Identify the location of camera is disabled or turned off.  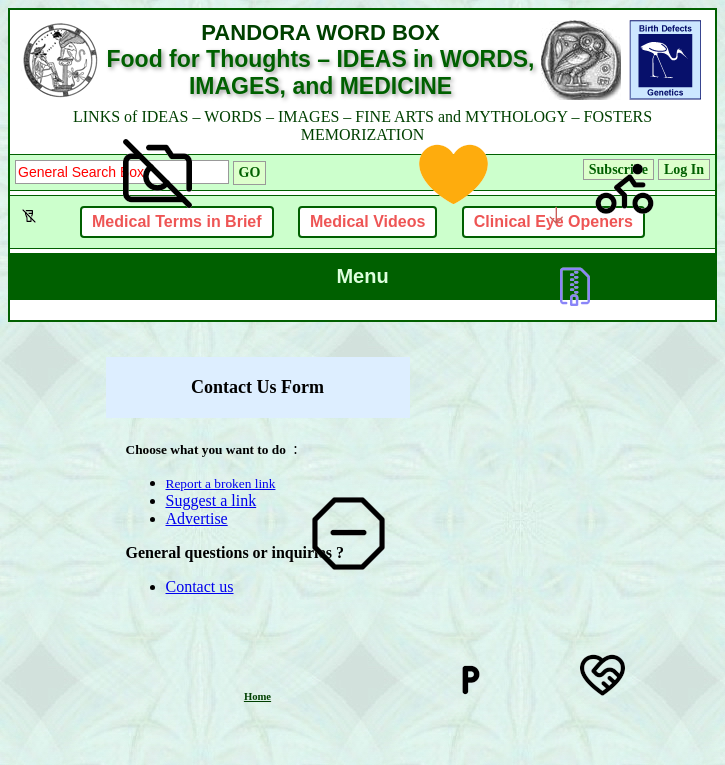
(157, 173).